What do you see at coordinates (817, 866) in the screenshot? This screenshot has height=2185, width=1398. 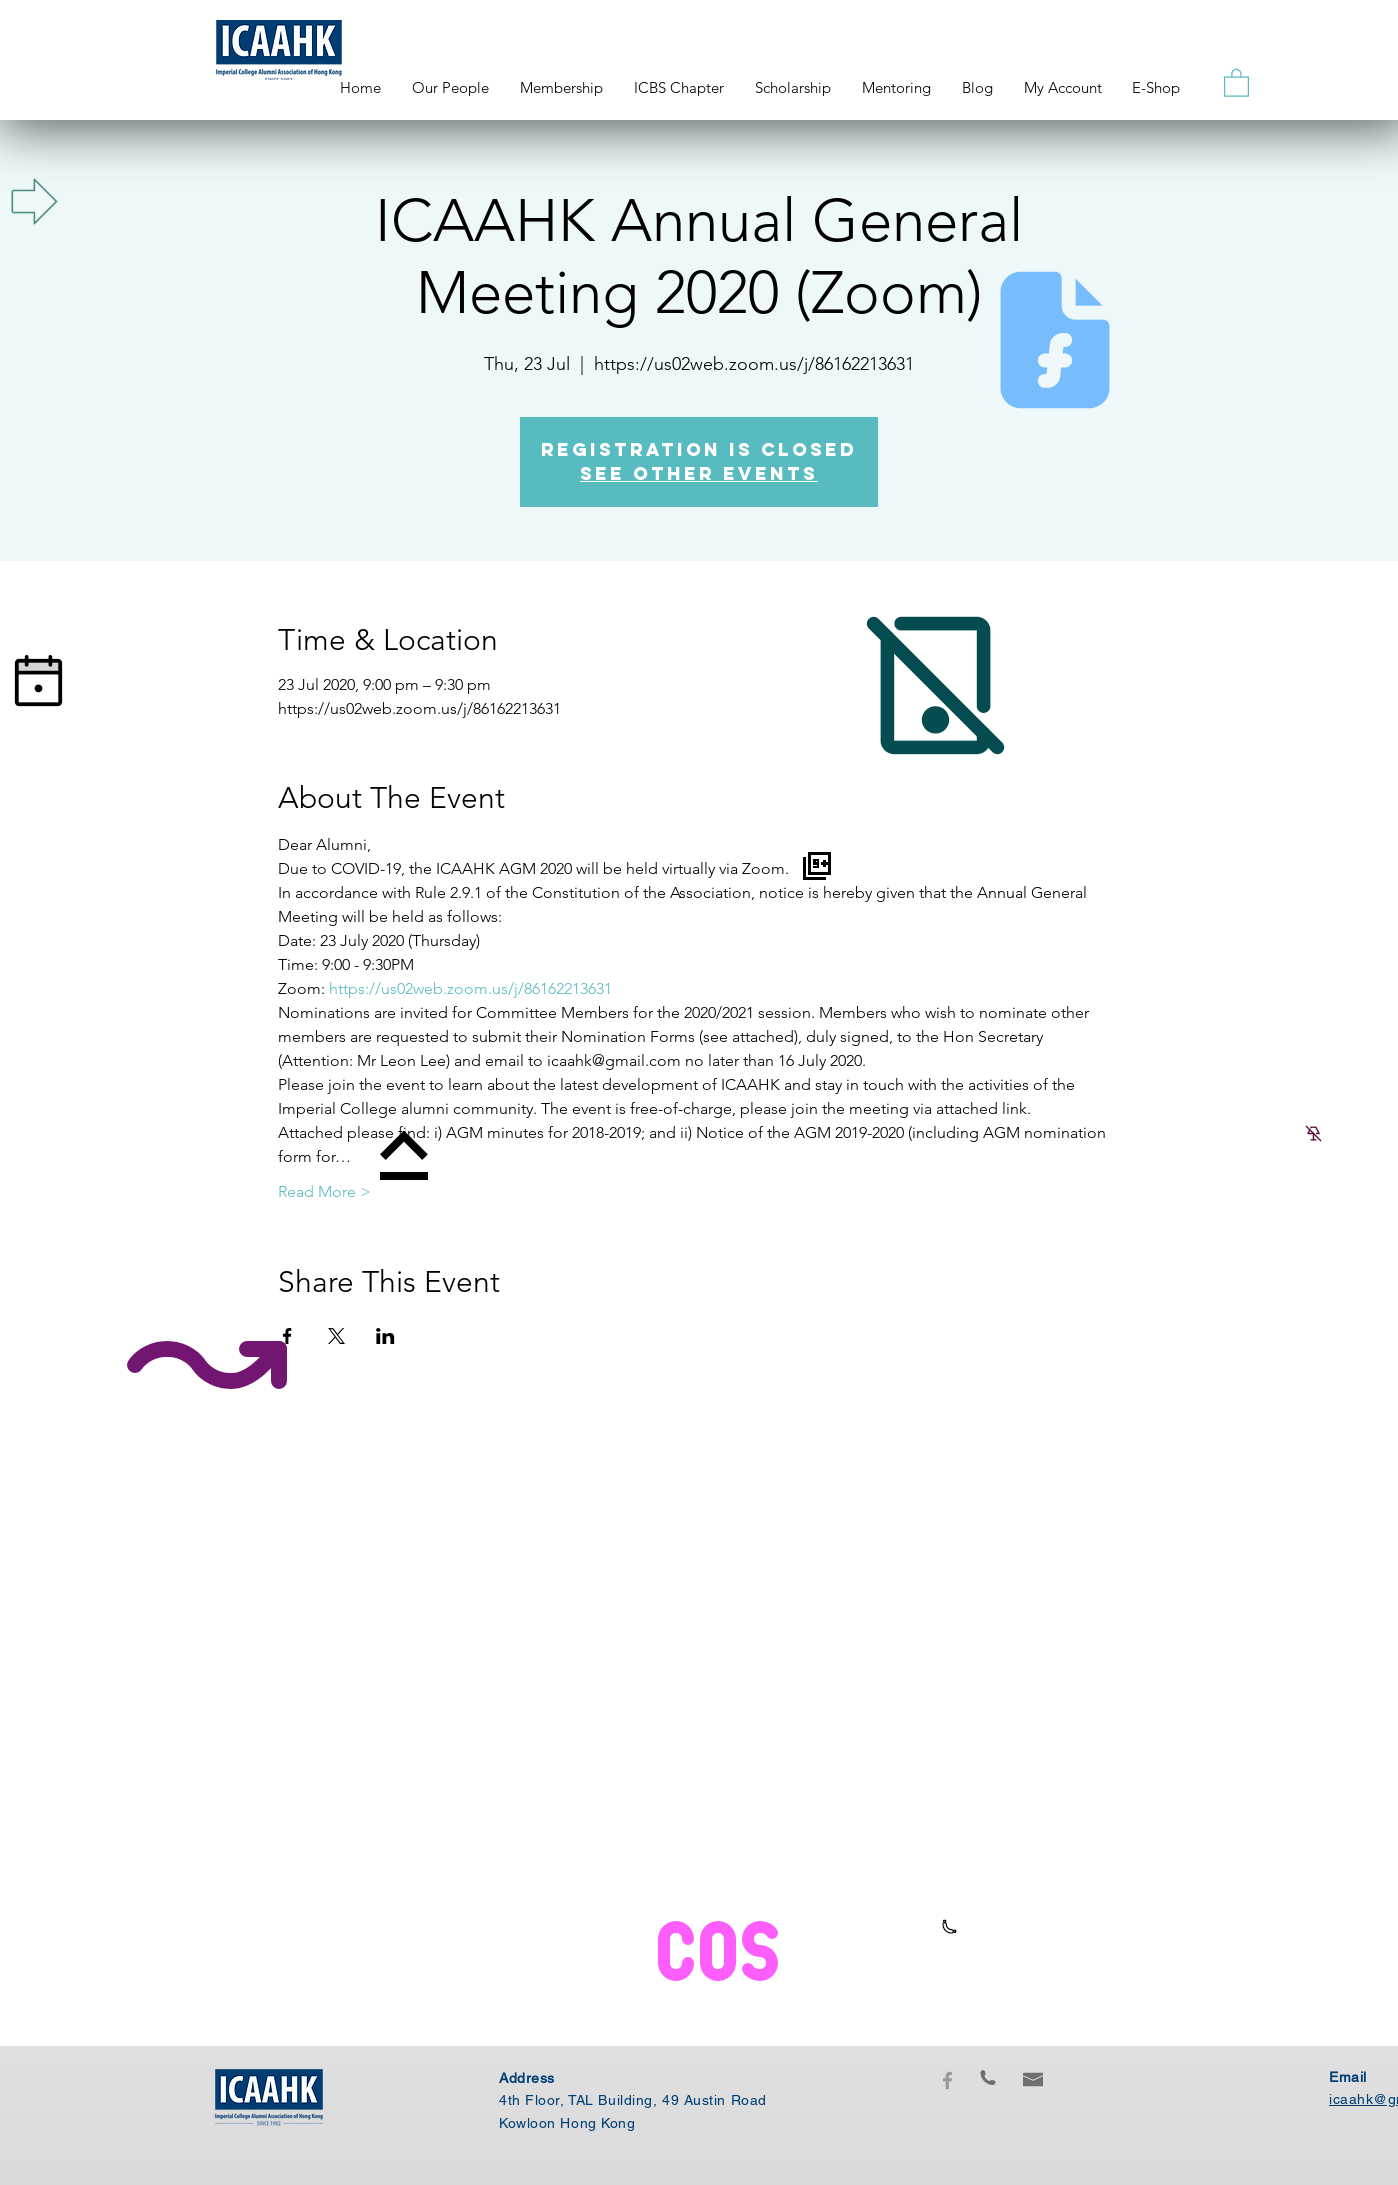 I see `indicates 9 or more items in a stack or collection` at bounding box center [817, 866].